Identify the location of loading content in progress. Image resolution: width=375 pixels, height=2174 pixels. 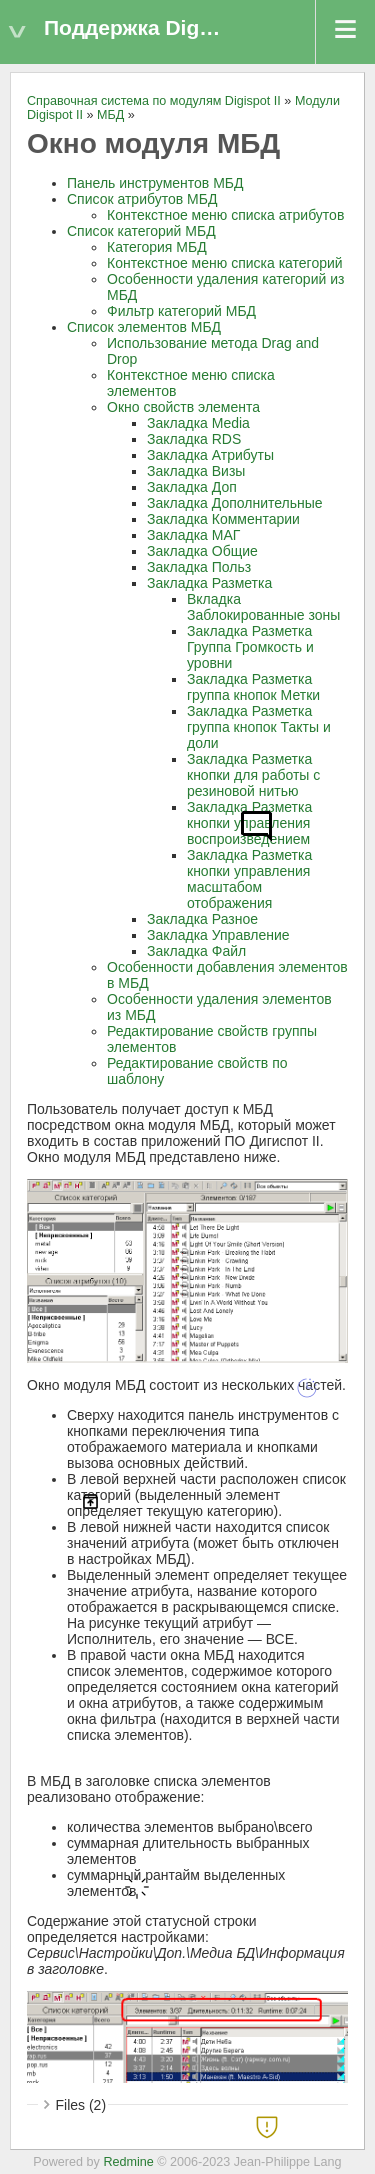
(137, 1887).